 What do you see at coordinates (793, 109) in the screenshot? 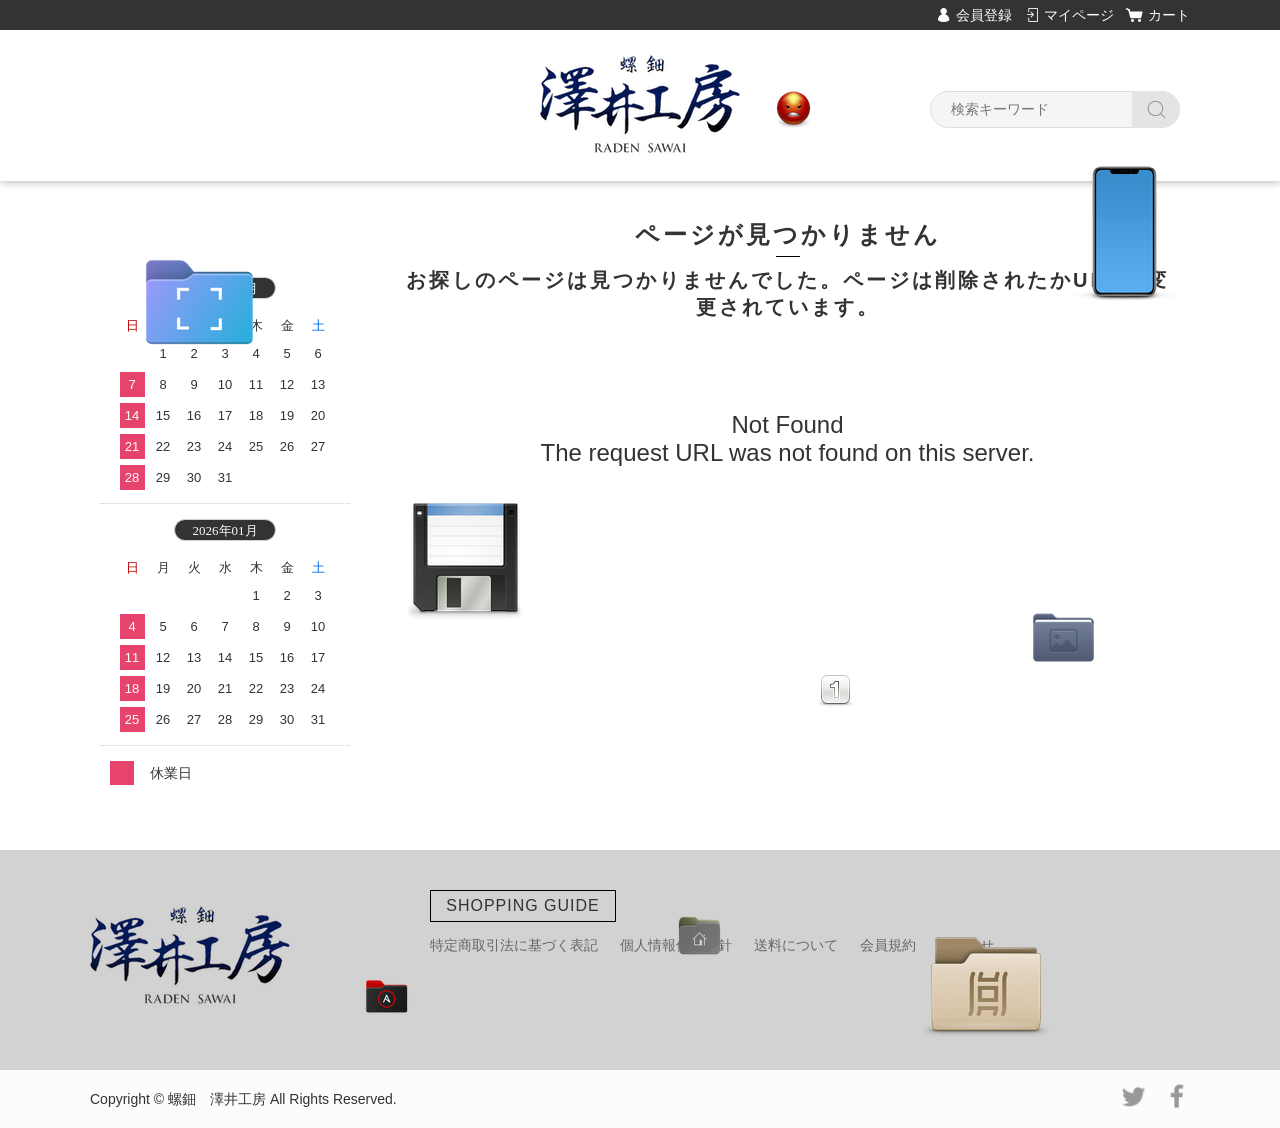
I see `indicates angry or frustrated reaction` at bounding box center [793, 109].